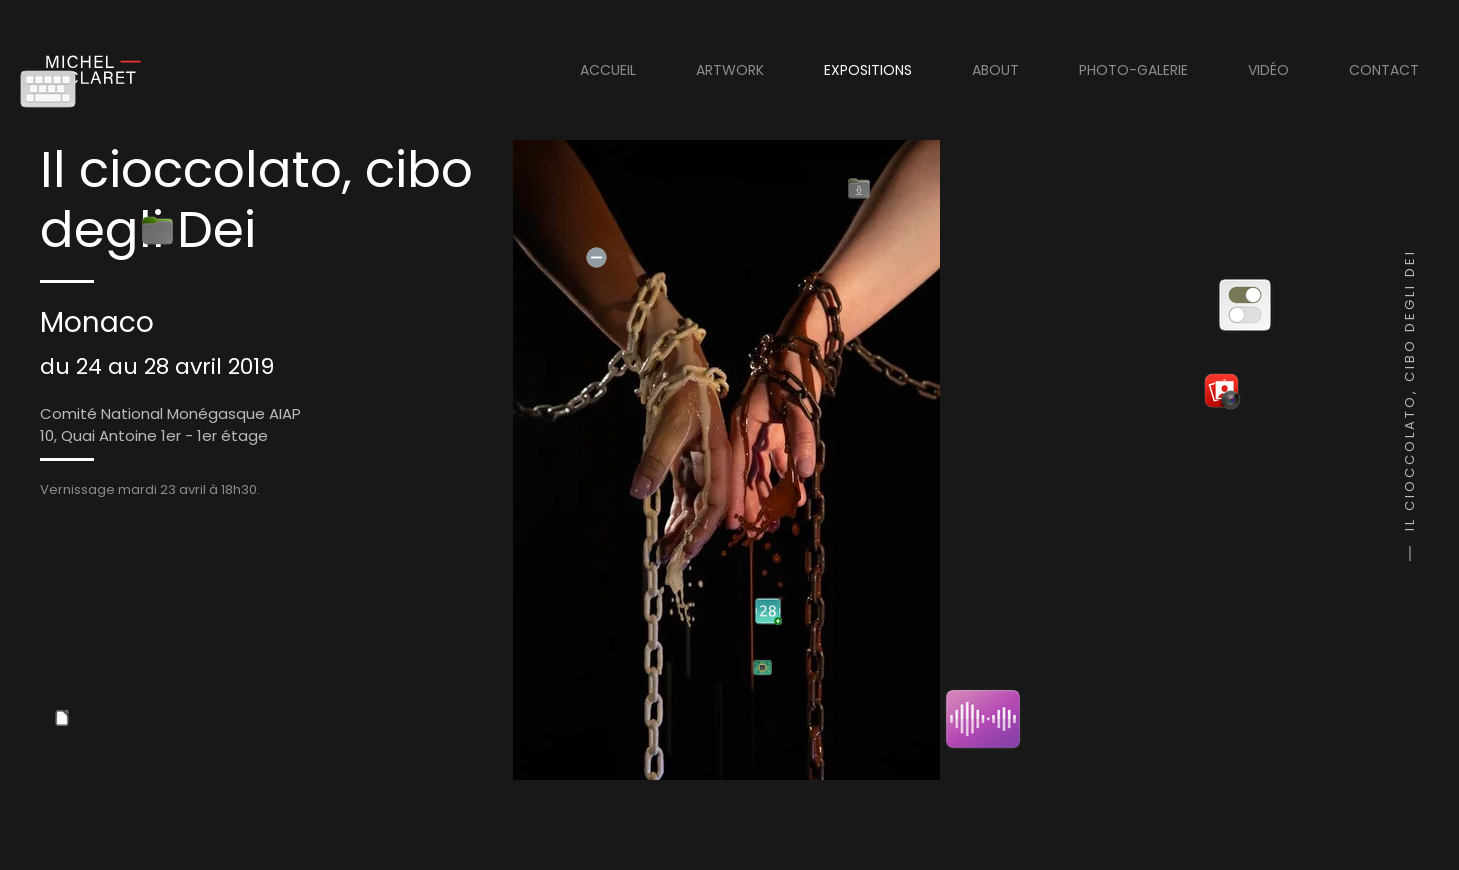 Image resolution: width=1459 pixels, height=870 pixels. I want to click on open gnome tweaks to customize desktop settings, so click(1245, 305).